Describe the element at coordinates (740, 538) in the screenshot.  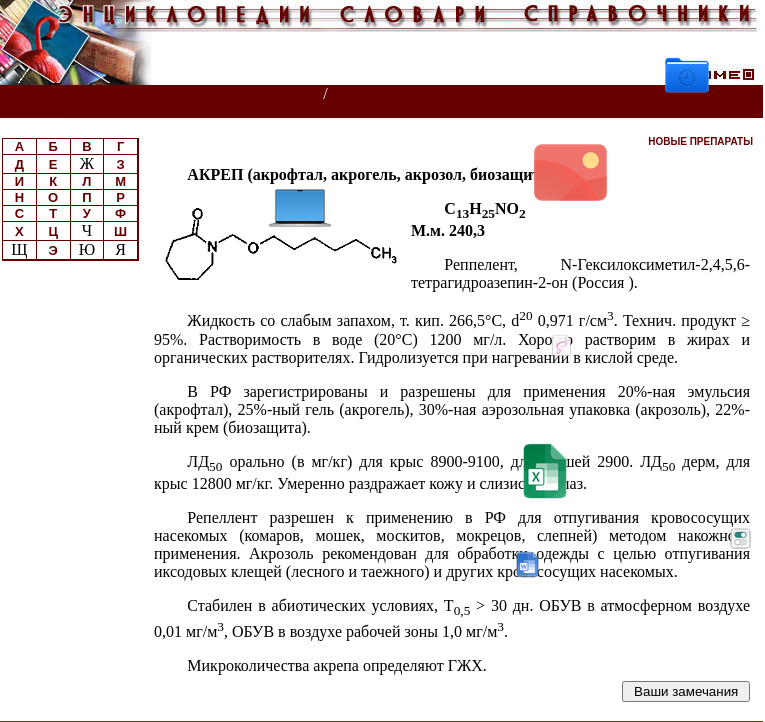
I see `open system settings or preferences` at that location.